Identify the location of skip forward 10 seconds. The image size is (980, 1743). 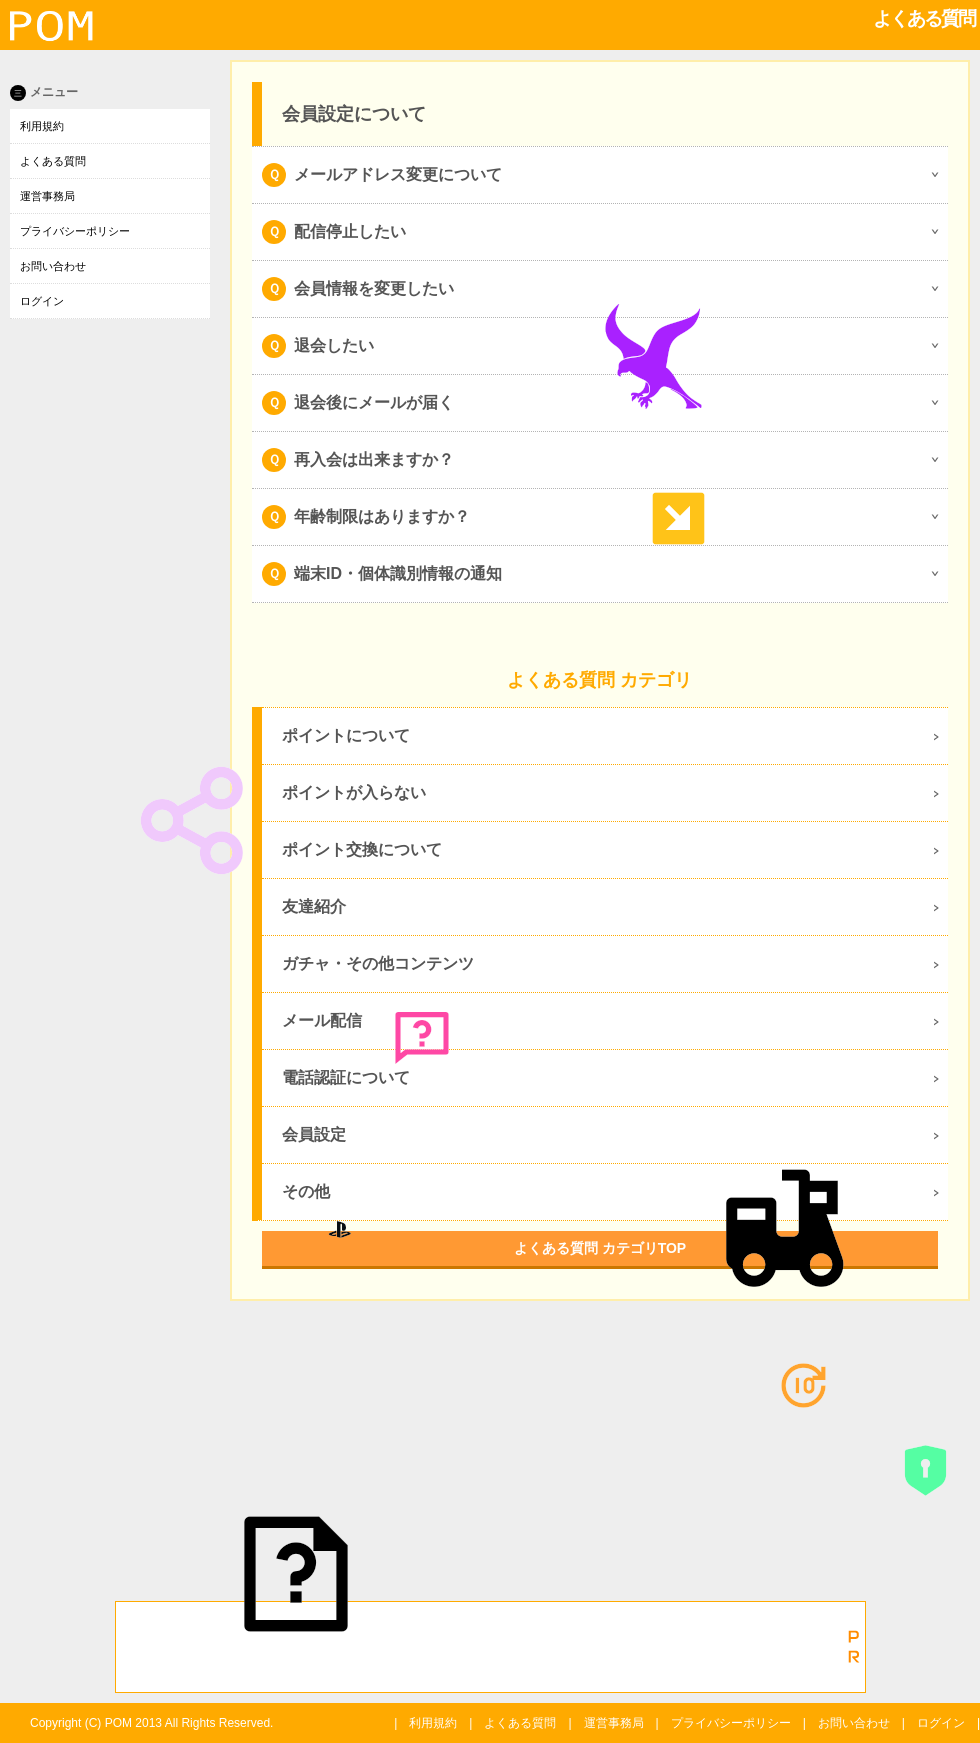
(803, 1385).